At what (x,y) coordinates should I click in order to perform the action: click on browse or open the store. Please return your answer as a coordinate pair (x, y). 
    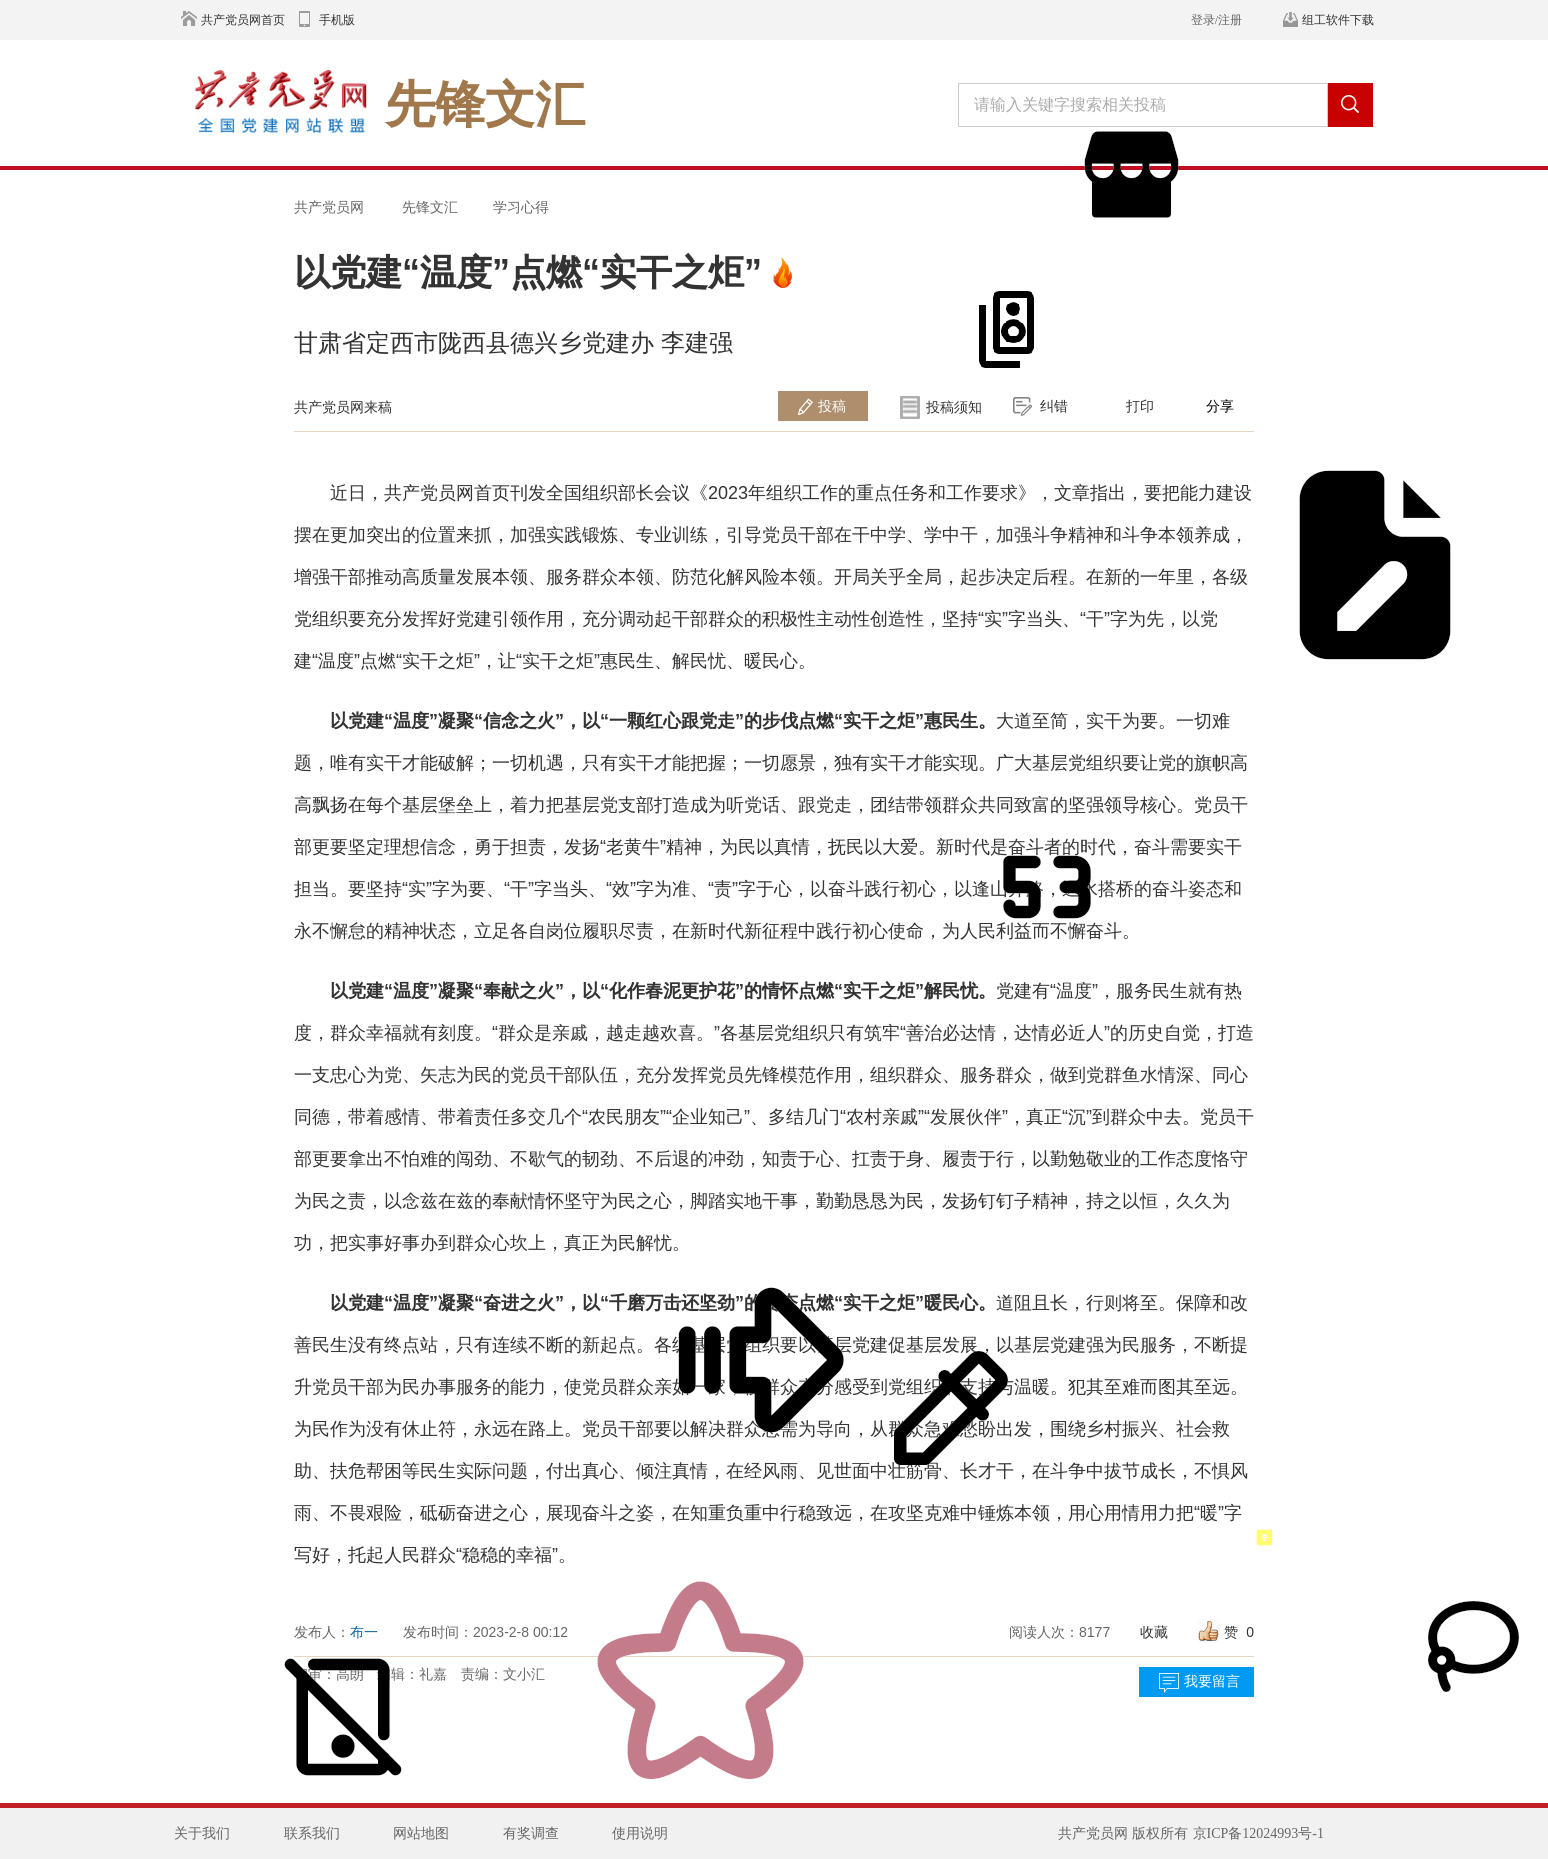
    Looking at the image, I should click on (1131, 174).